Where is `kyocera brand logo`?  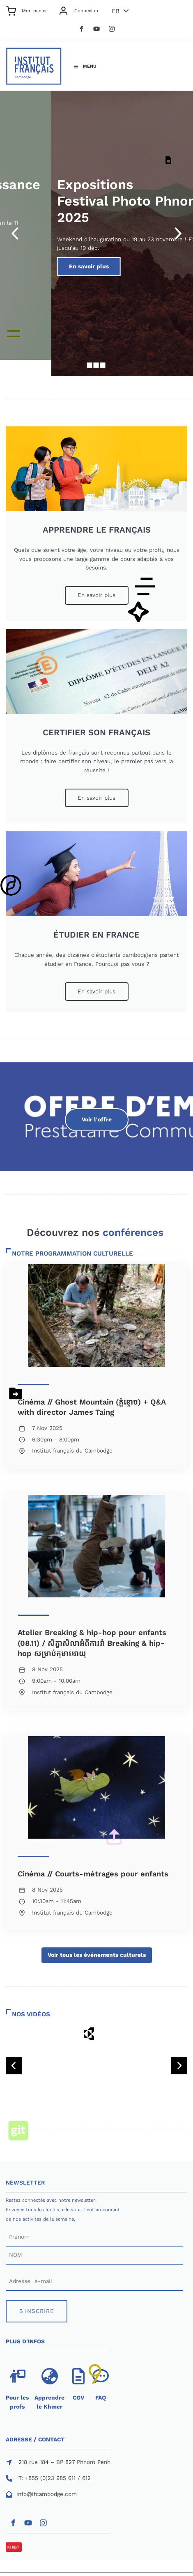
kyocera brand logo is located at coordinates (89, 2034).